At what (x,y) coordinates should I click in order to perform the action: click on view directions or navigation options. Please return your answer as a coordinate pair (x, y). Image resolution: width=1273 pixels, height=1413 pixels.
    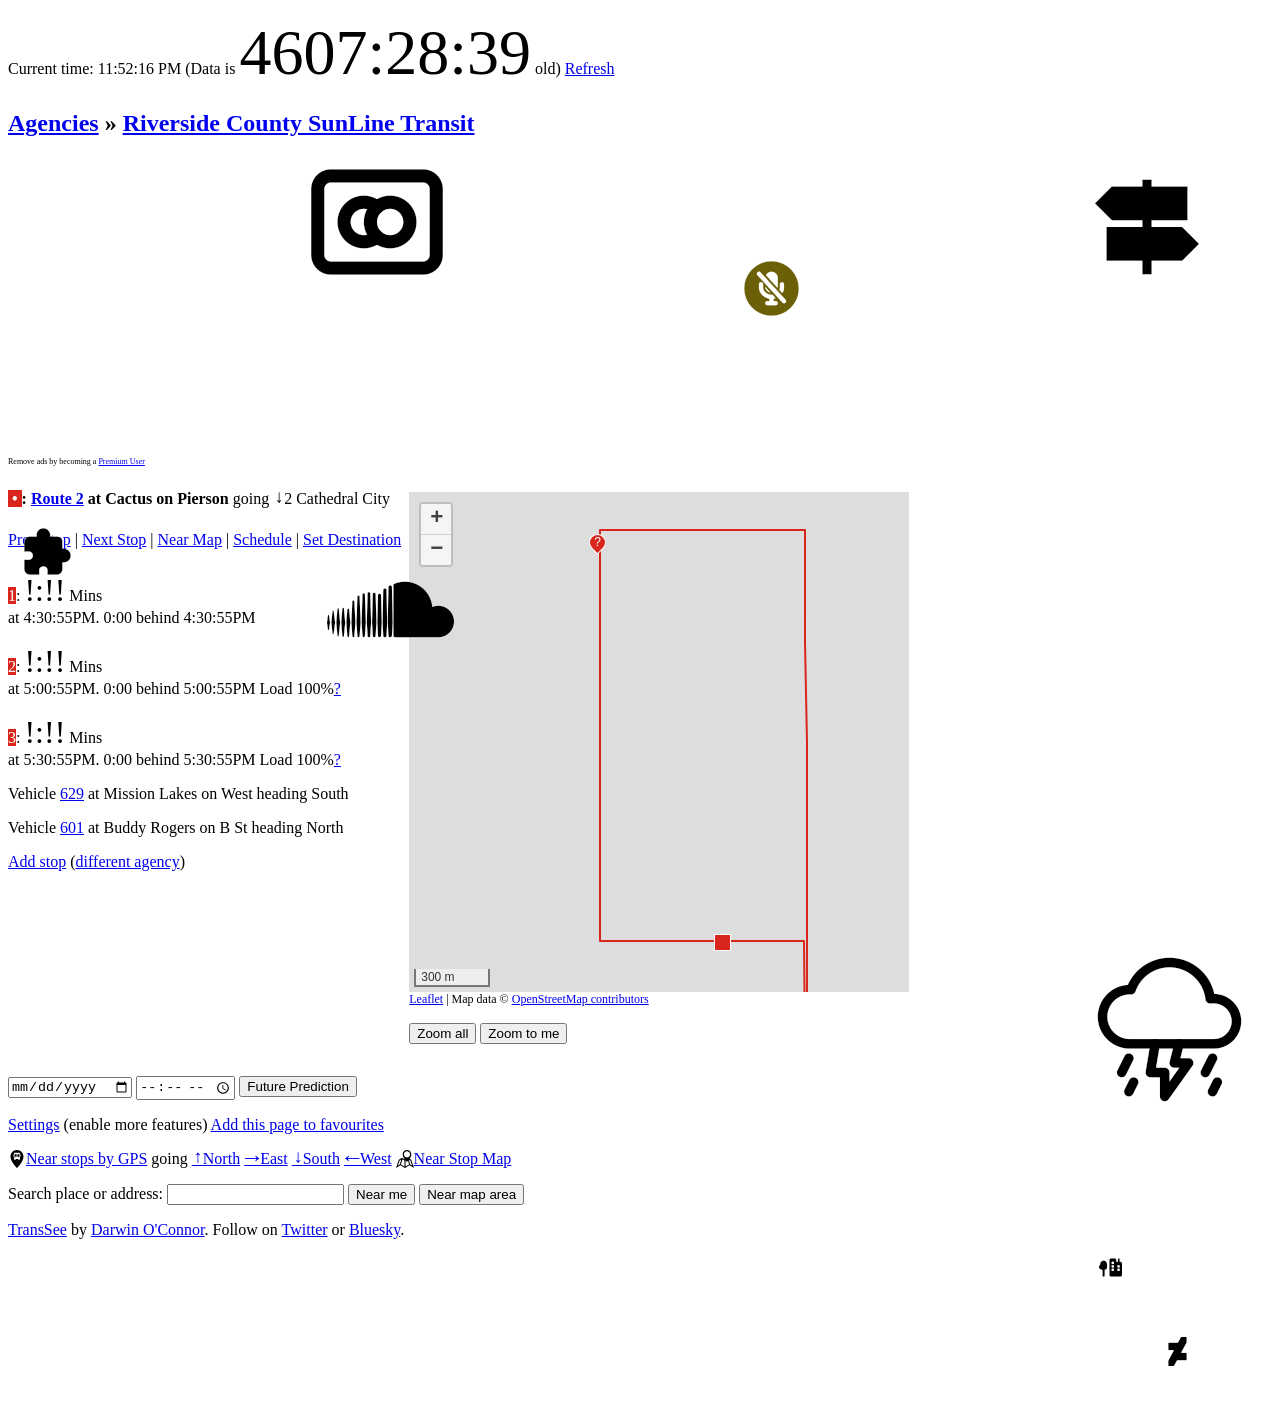
    Looking at the image, I should click on (1147, 227).